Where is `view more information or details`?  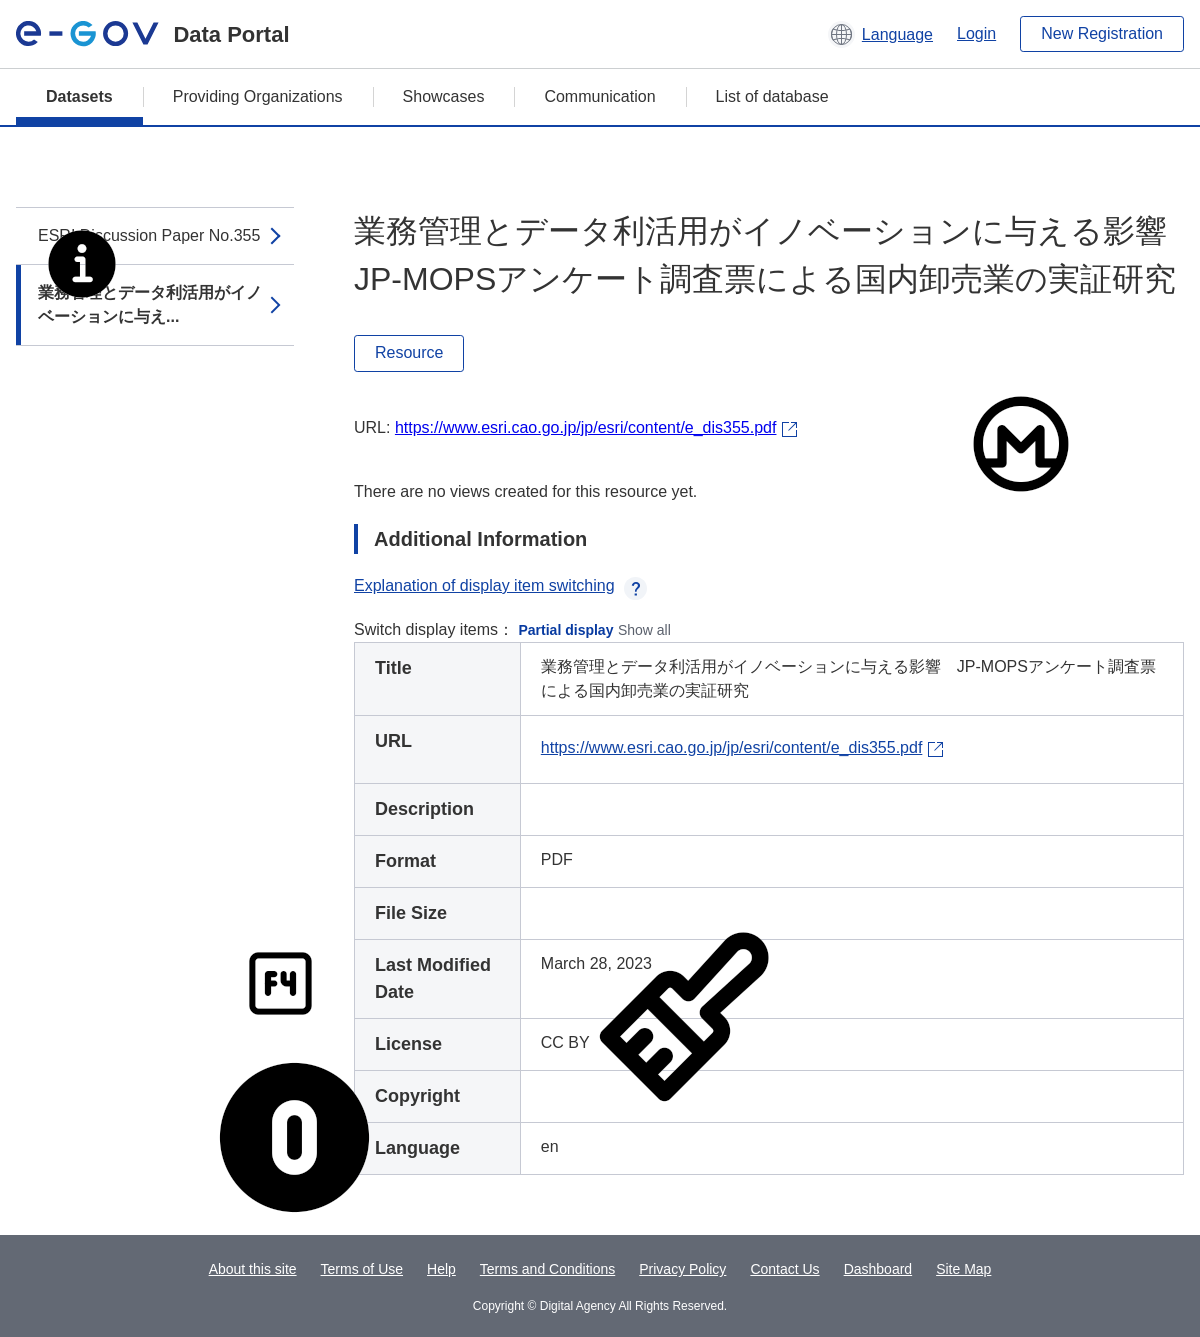 view more information or details is located at coordinates (82, 264).